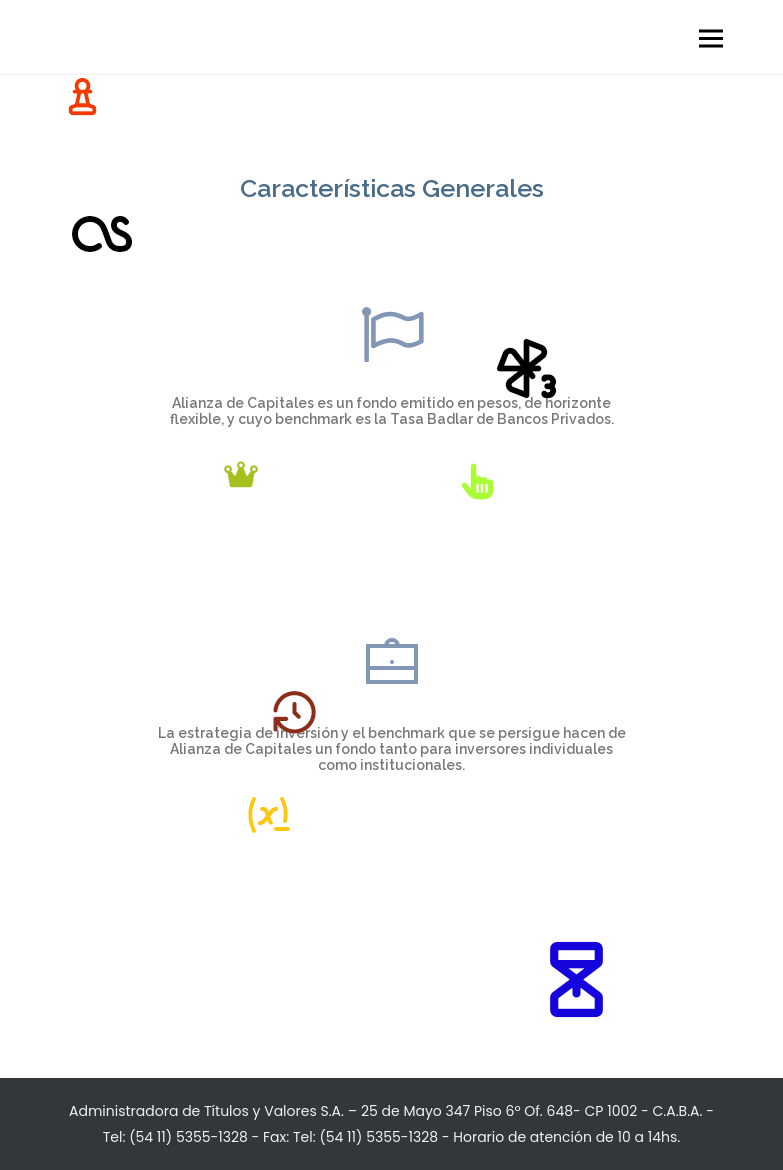 This screenshot has width=783, height=1170. Describe the element at coordinates (477, 481) in the screenshot. I see `tap or click to select` at that location.